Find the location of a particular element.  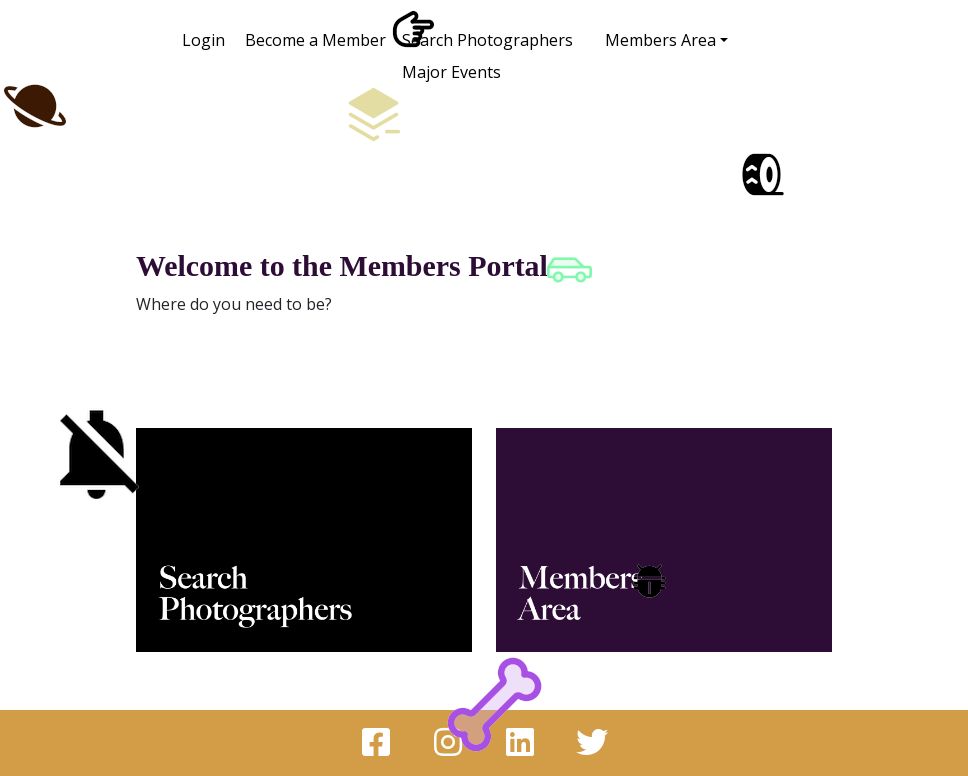

remove a layer from the stack is located at coordinates (373, 114).